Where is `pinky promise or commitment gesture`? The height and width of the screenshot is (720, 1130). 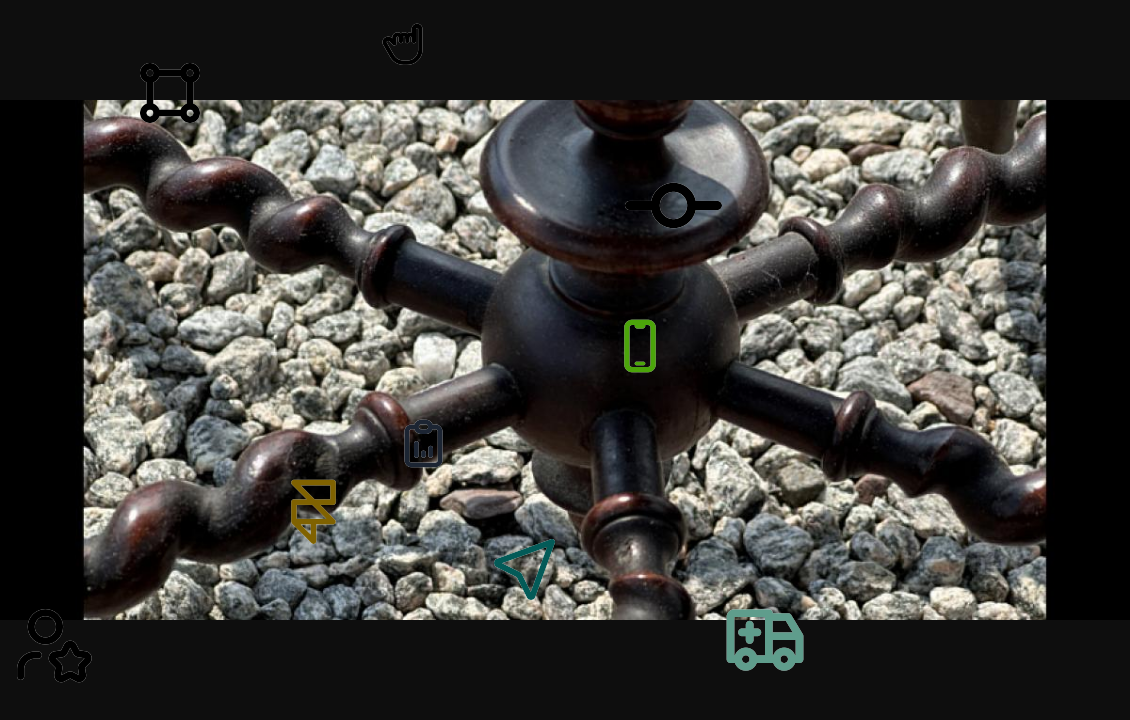 pinky promise or commitment gesture is located at coordinates (403, 41).